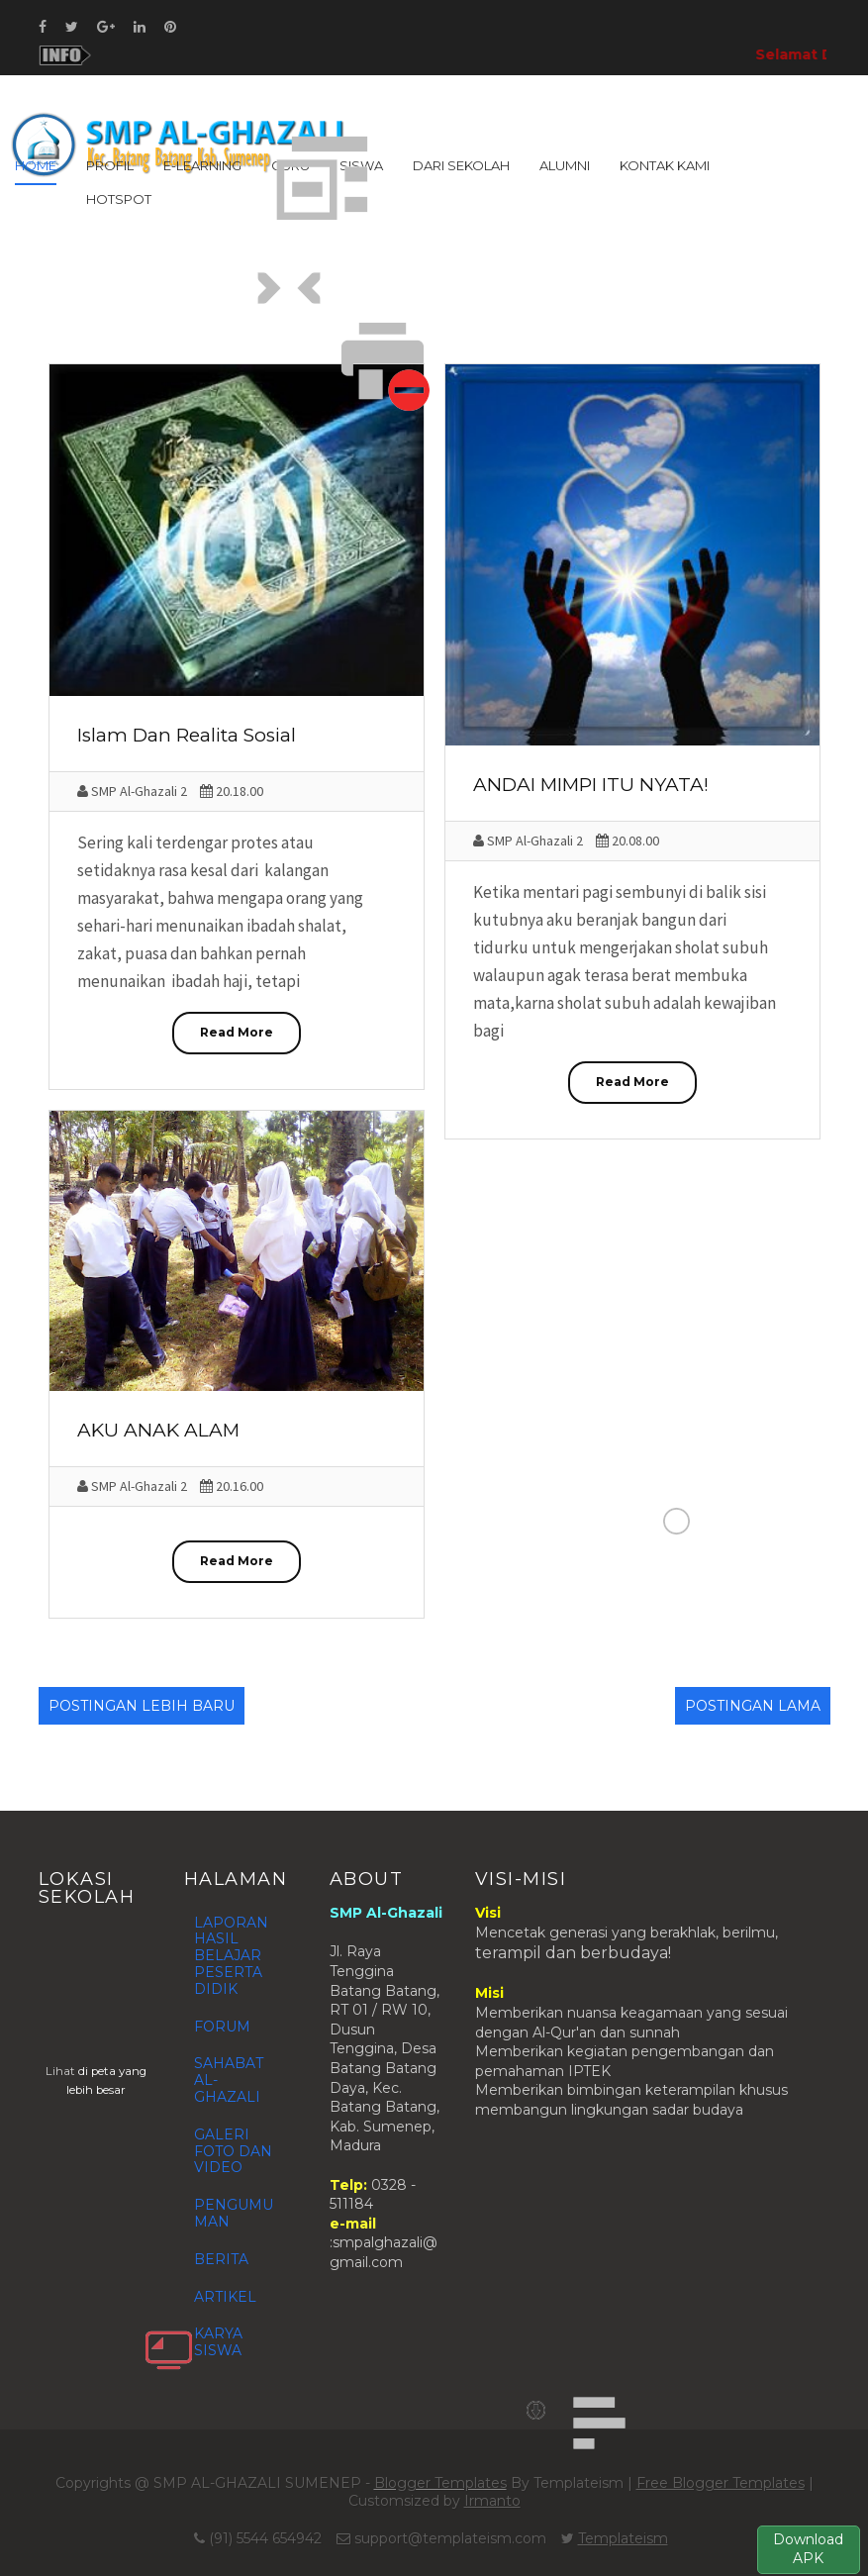  I want to click on align text to the left margin, so click(599, 2423).